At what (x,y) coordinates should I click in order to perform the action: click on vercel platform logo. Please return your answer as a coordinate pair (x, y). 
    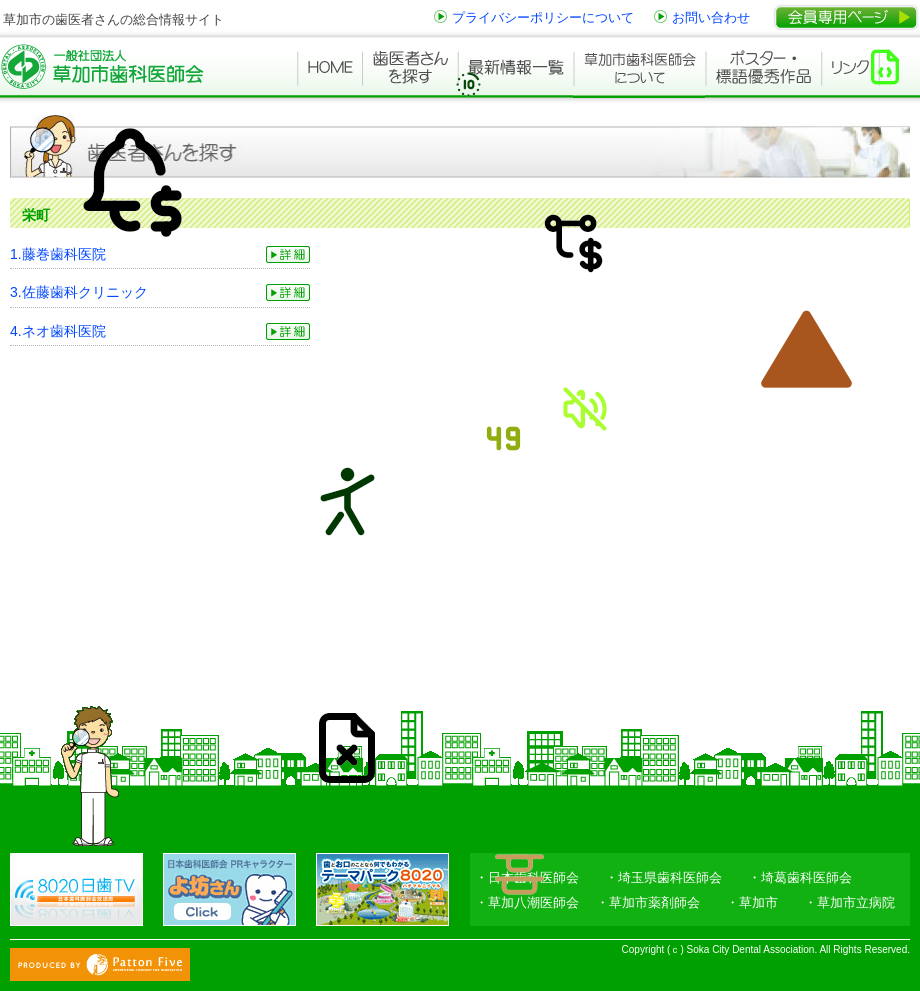
    Looking at the image, I should click on (806, 351).